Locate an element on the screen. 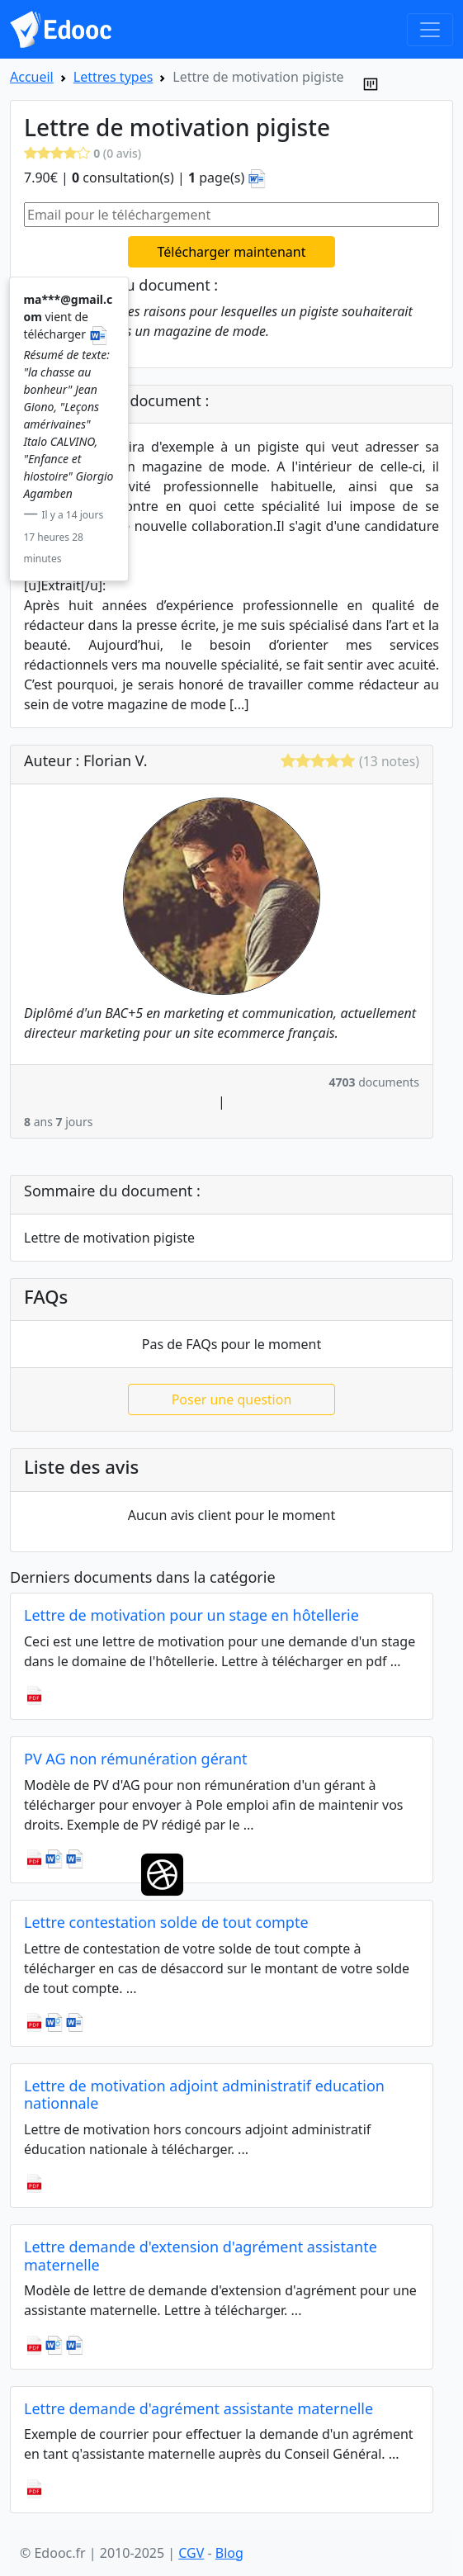 This screenshot has height=2576, width=463. switch to kanban board view is located at coordinates (371, 84).